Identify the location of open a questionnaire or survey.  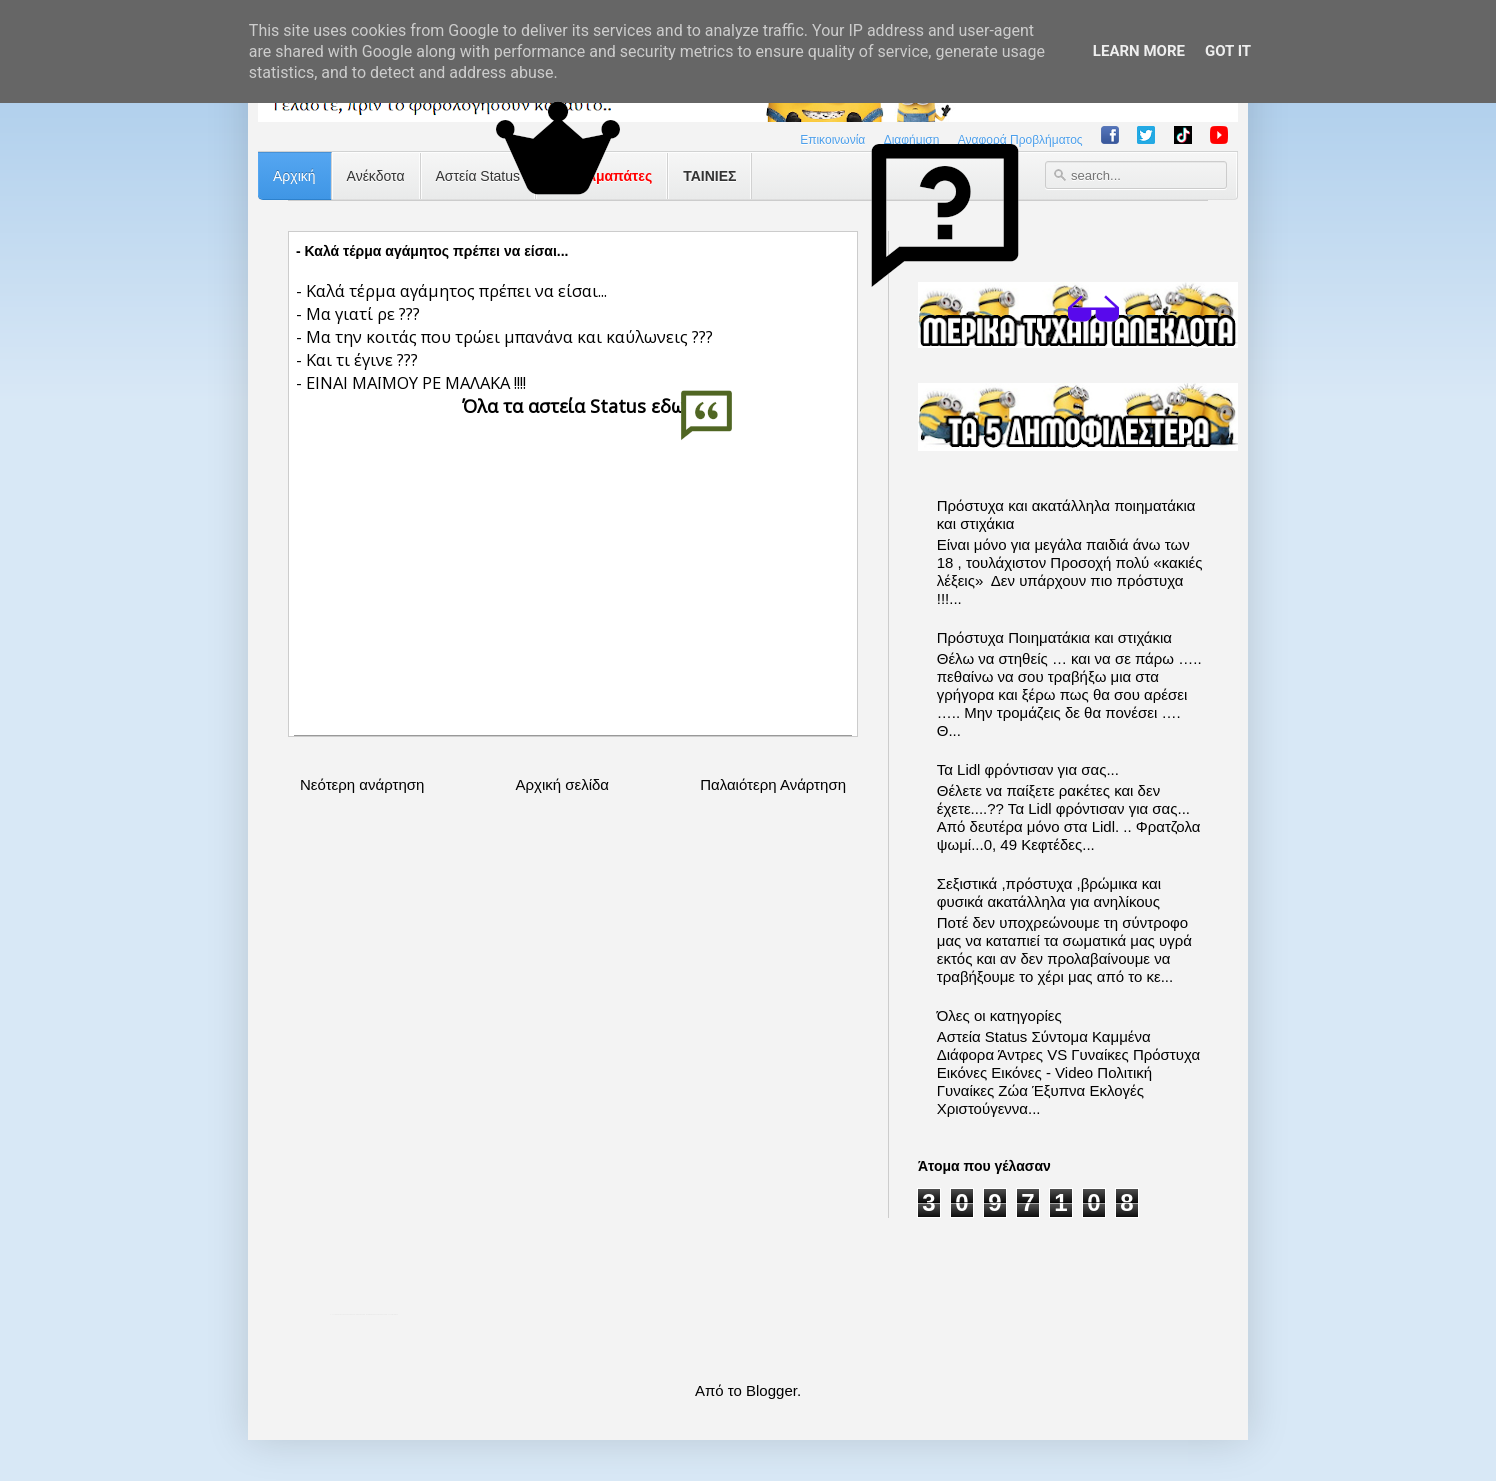
(945, 210).